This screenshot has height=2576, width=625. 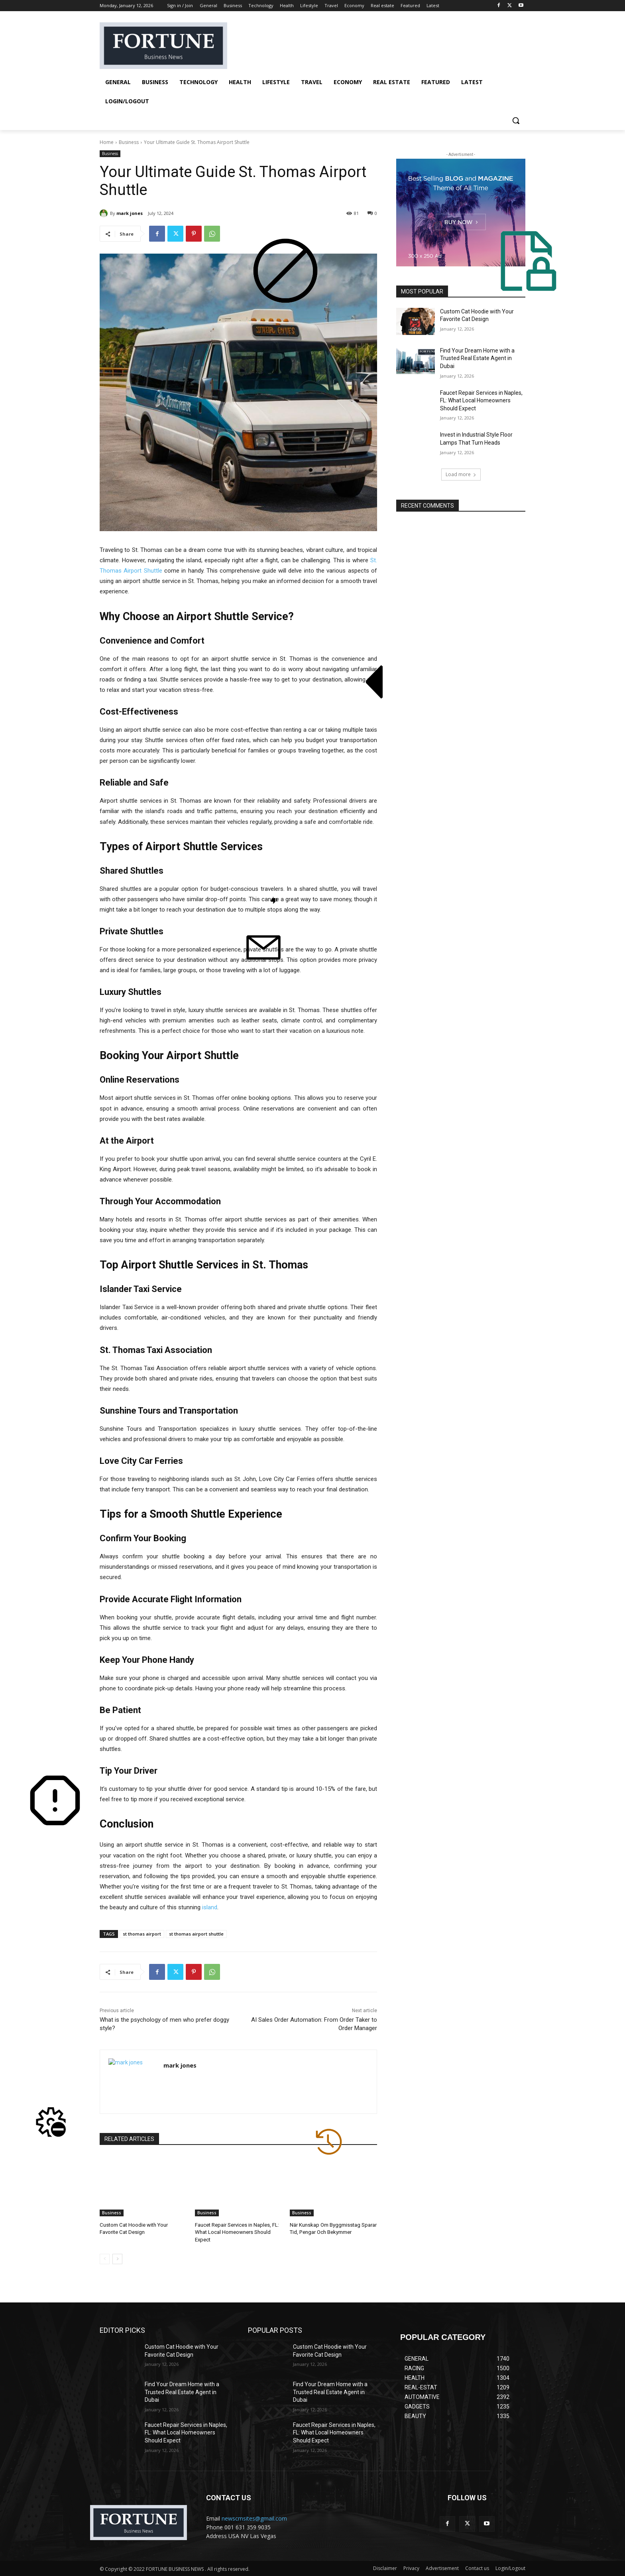 I want to click on exclude file or folder from settings, so click(x=51, y=2122).